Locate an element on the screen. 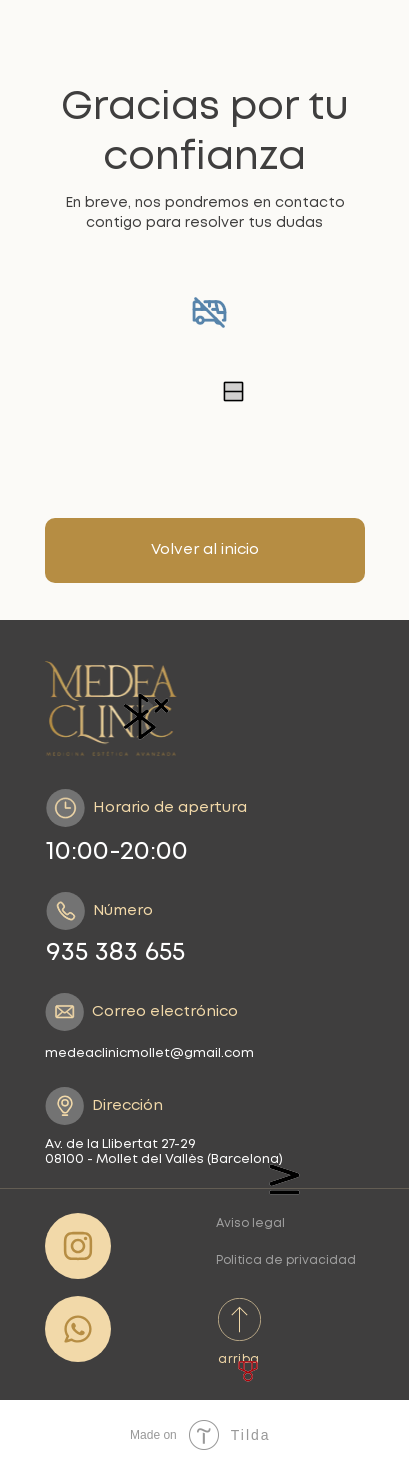 Image resolution: width=409 pixels, height=1470 pixels. split view into top and bottom panels is located at coordinates (233, 391).